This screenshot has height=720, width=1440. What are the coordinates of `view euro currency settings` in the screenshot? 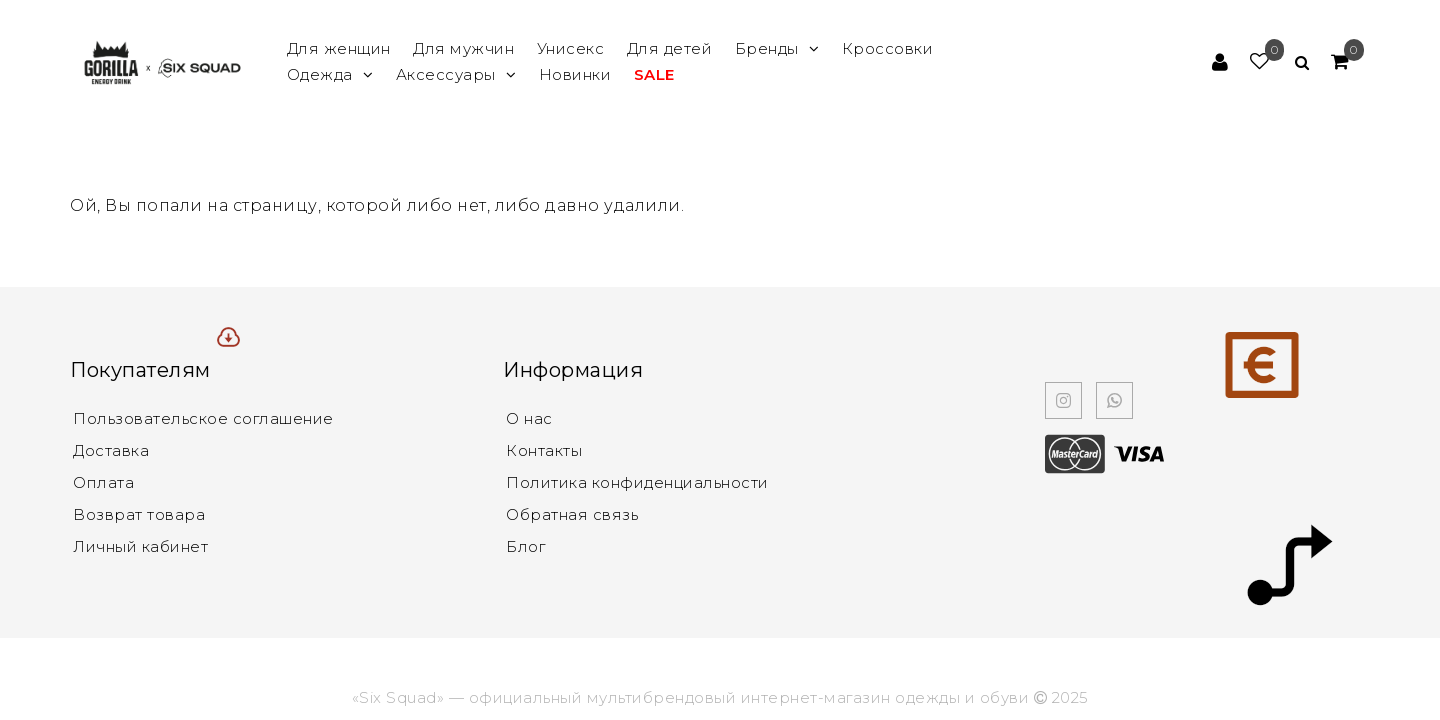 It's located at (1262, 365).